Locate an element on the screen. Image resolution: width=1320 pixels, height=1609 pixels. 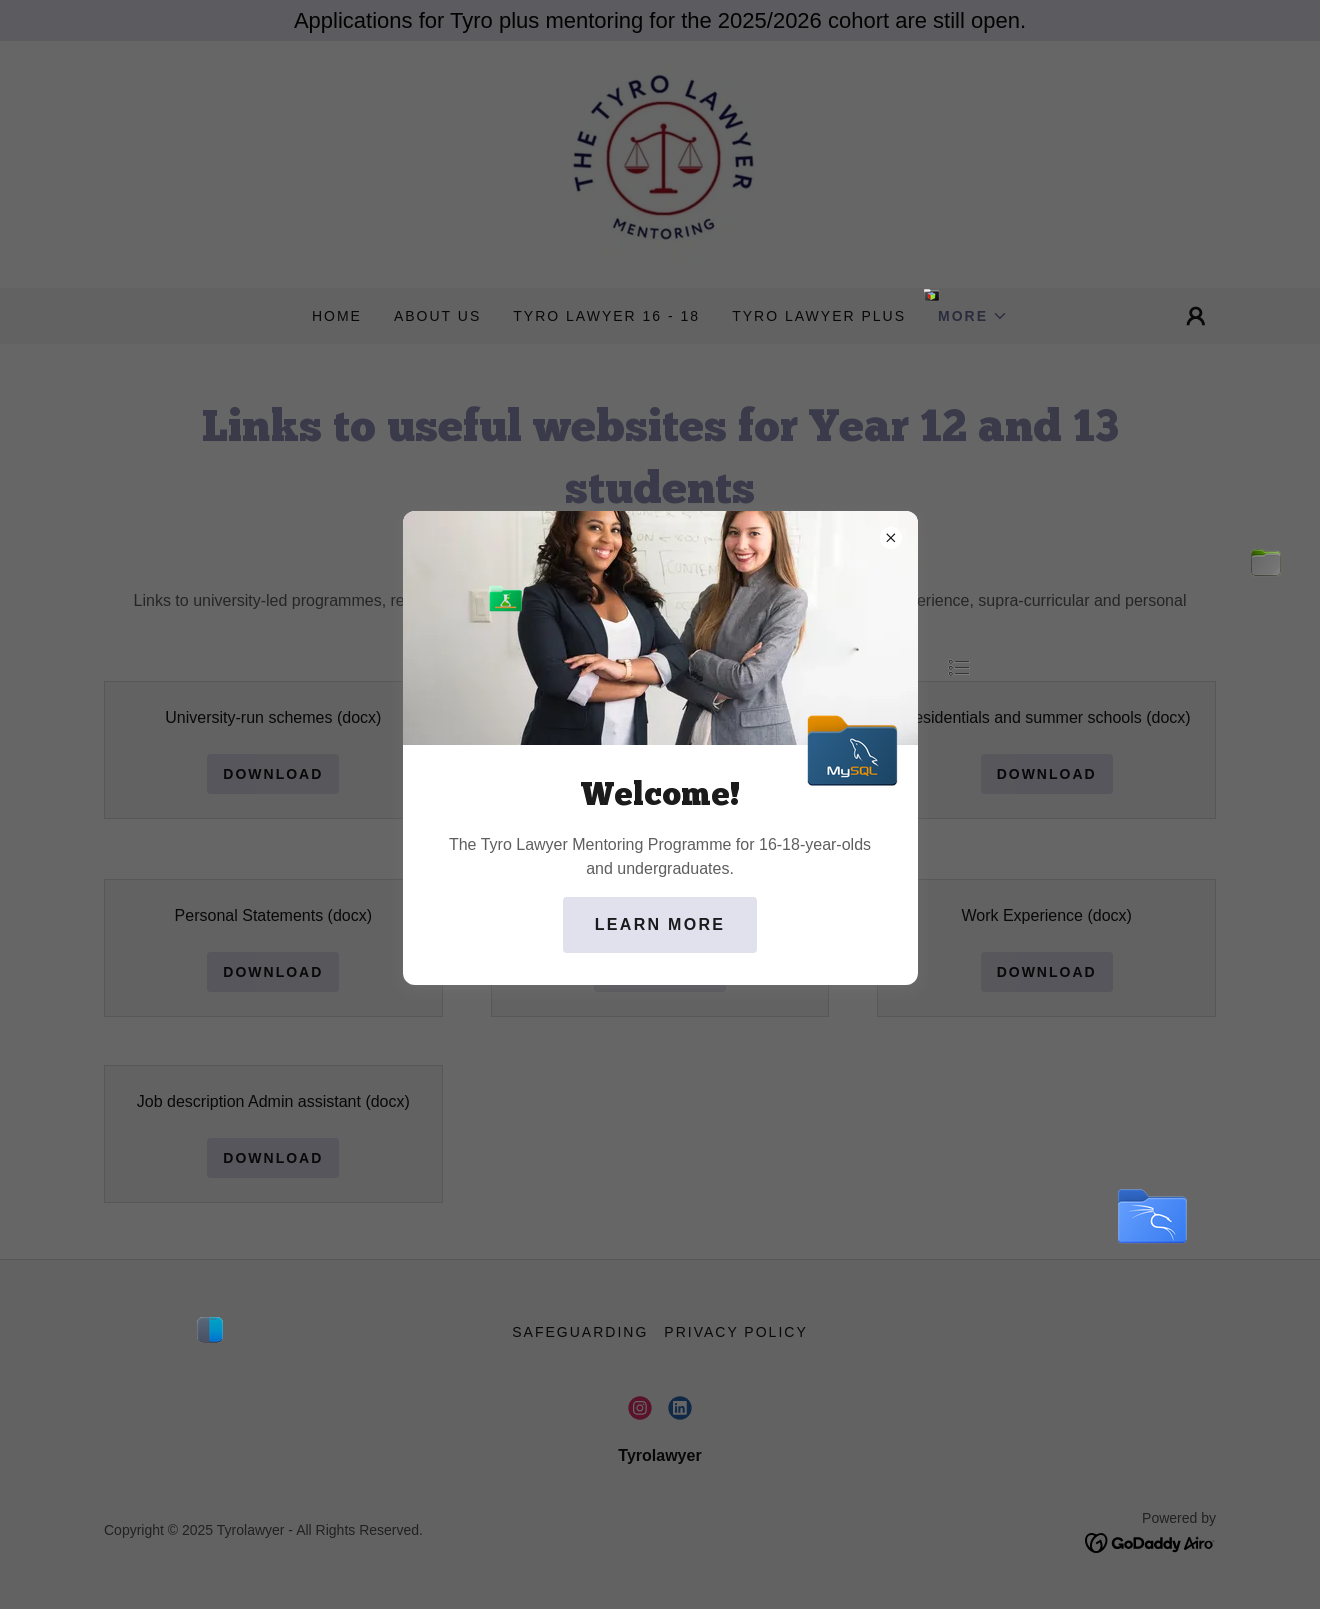
open folder to view contents is located at coordinates (1266, 562).